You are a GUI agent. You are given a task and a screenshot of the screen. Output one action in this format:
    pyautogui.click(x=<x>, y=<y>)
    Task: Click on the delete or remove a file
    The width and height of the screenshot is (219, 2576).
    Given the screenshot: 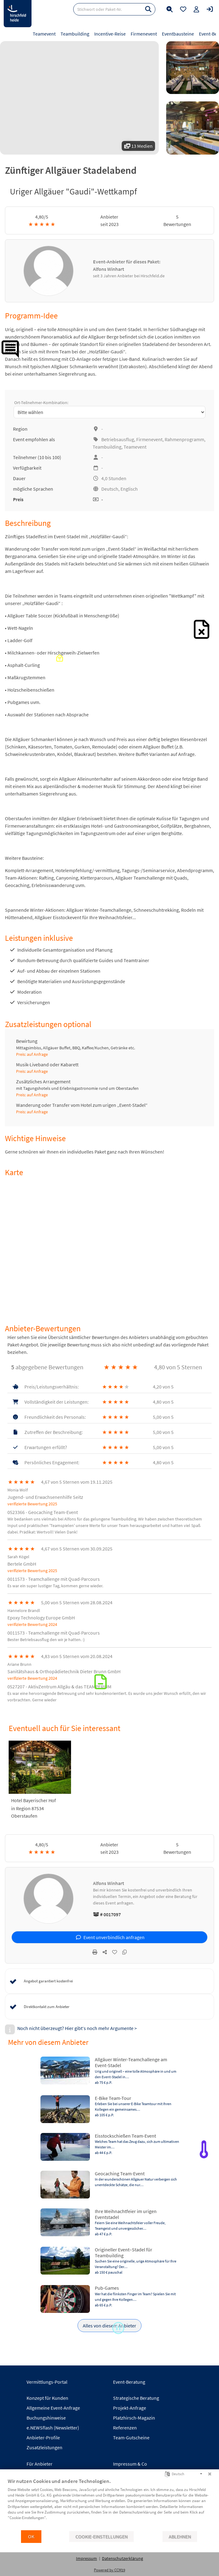 What is the action you would take?
    pyautogui.click(x=201, y=629)
    